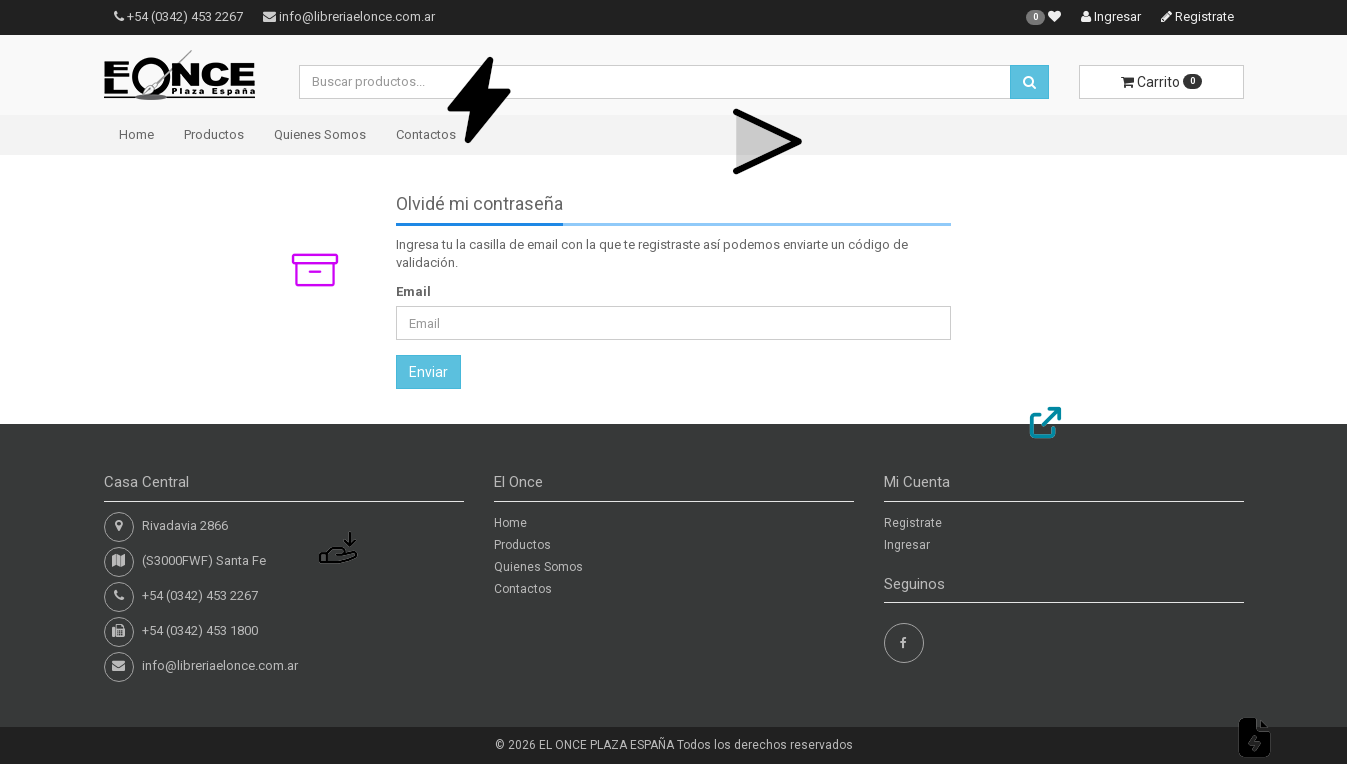 This screenshot has width=1347, height=764. What do you see at coordinates (479, 100) in the screenshot?
I see `toggle flash on for camera` at bounding box center [479, 100].